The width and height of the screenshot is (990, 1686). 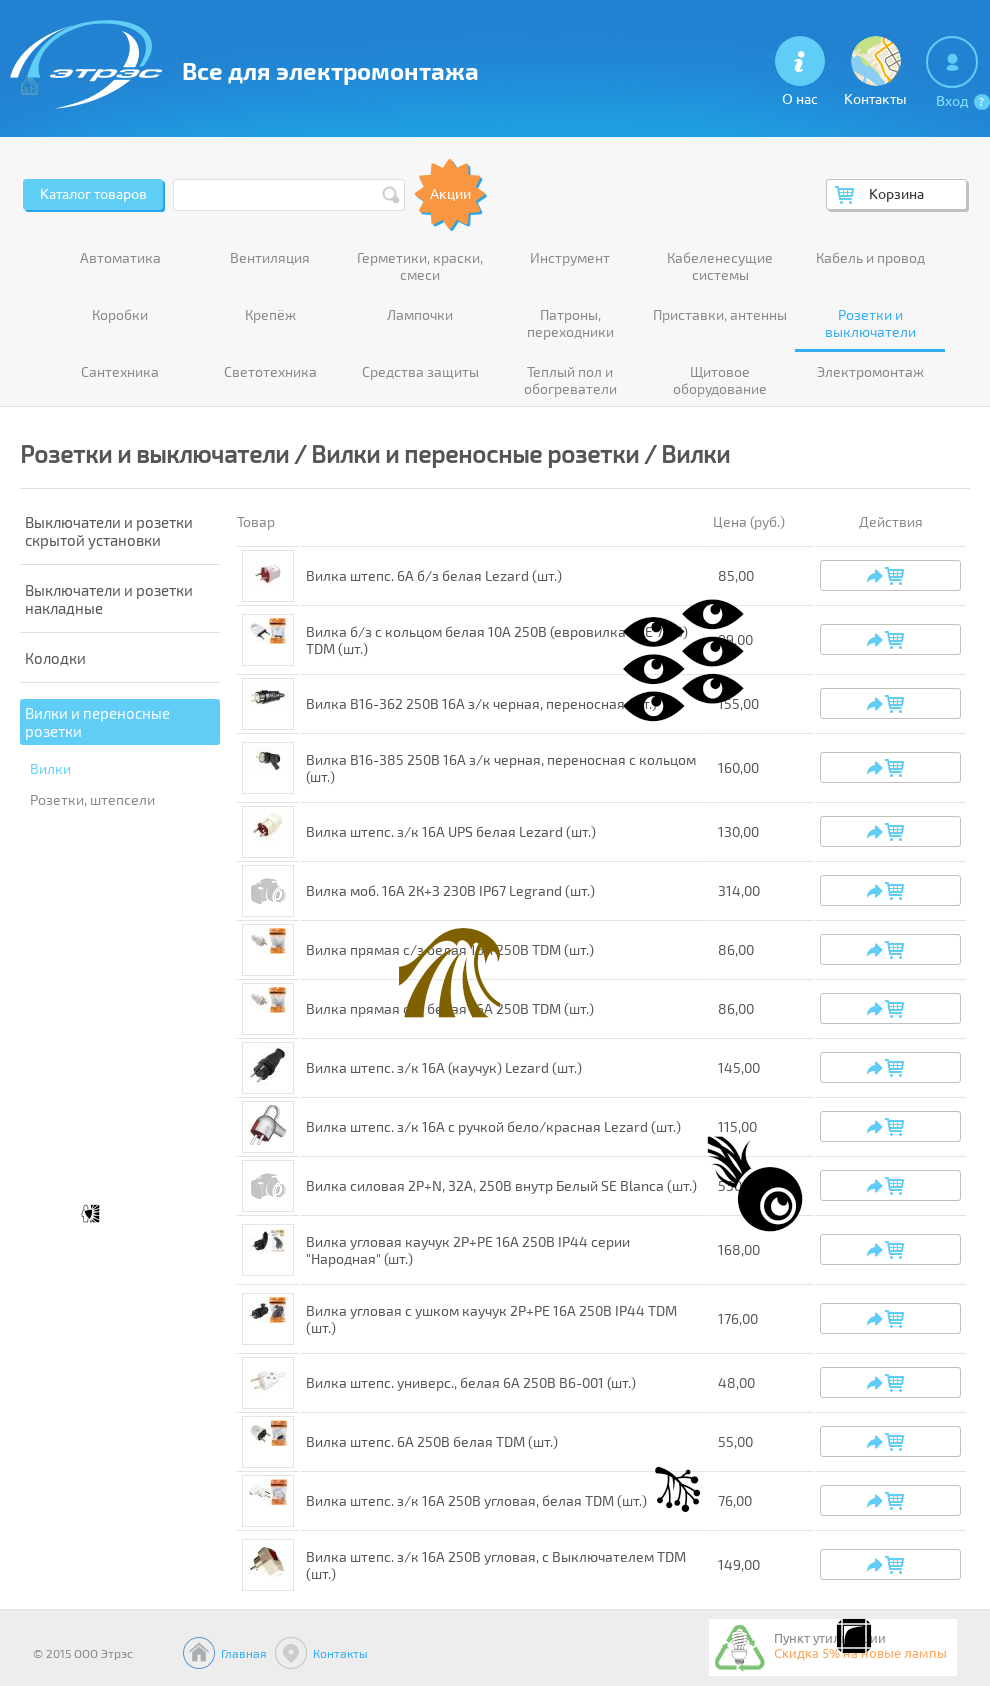 I want to click on indicates a multi-view or surveillance mode, so click(x=683, y=660).